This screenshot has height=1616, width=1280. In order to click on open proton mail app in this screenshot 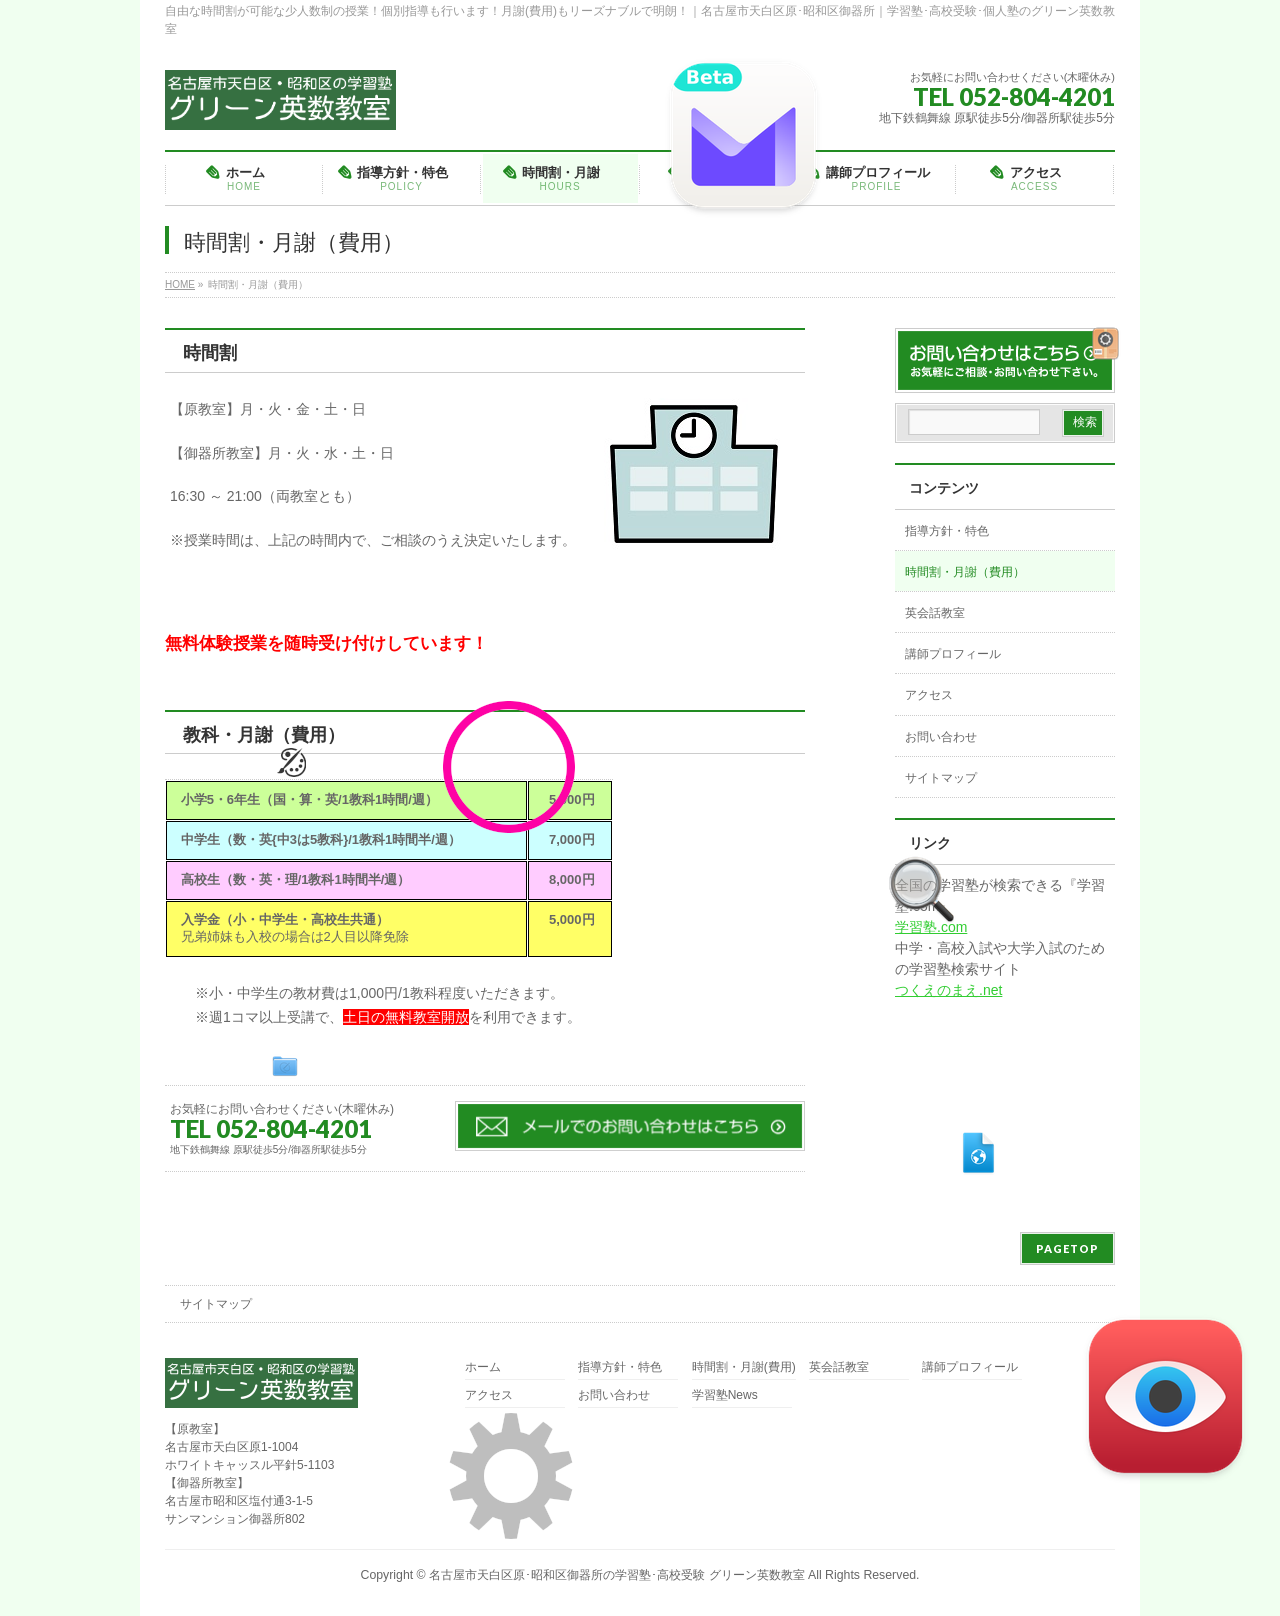, I will do `click(743, 135)`.